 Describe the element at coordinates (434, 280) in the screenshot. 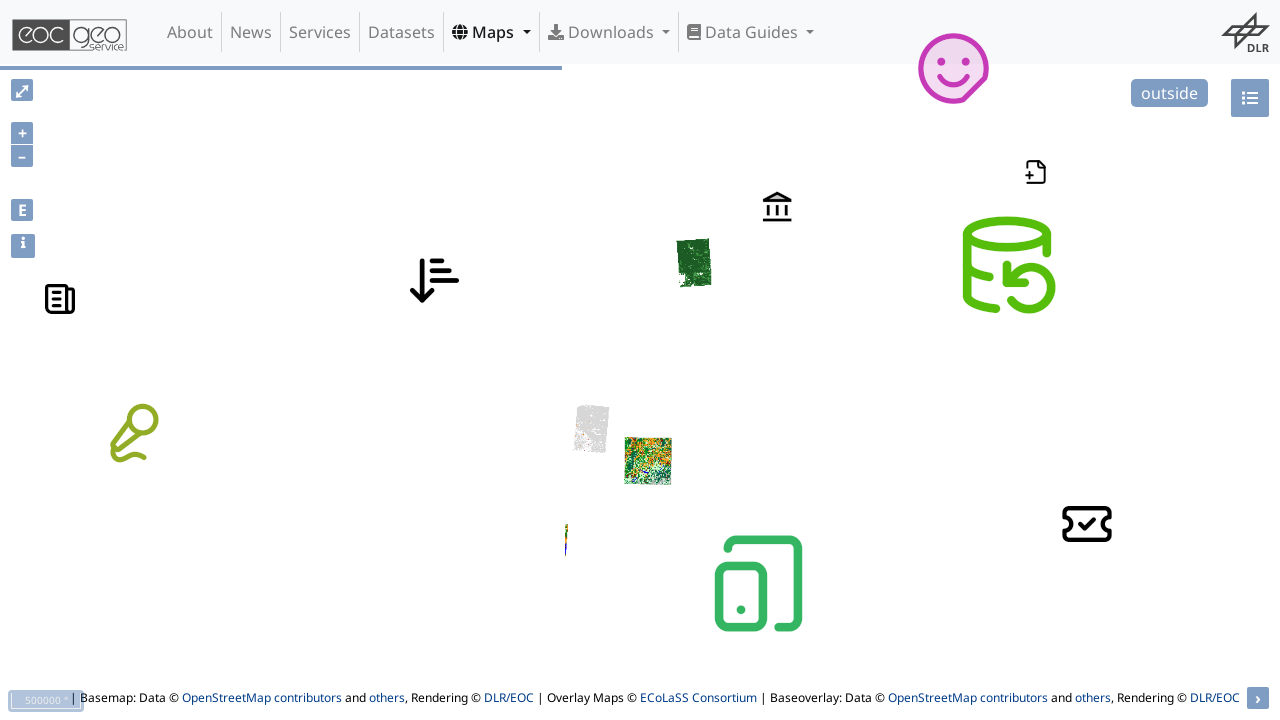

I see `sort items from smallest to largest` at that location.